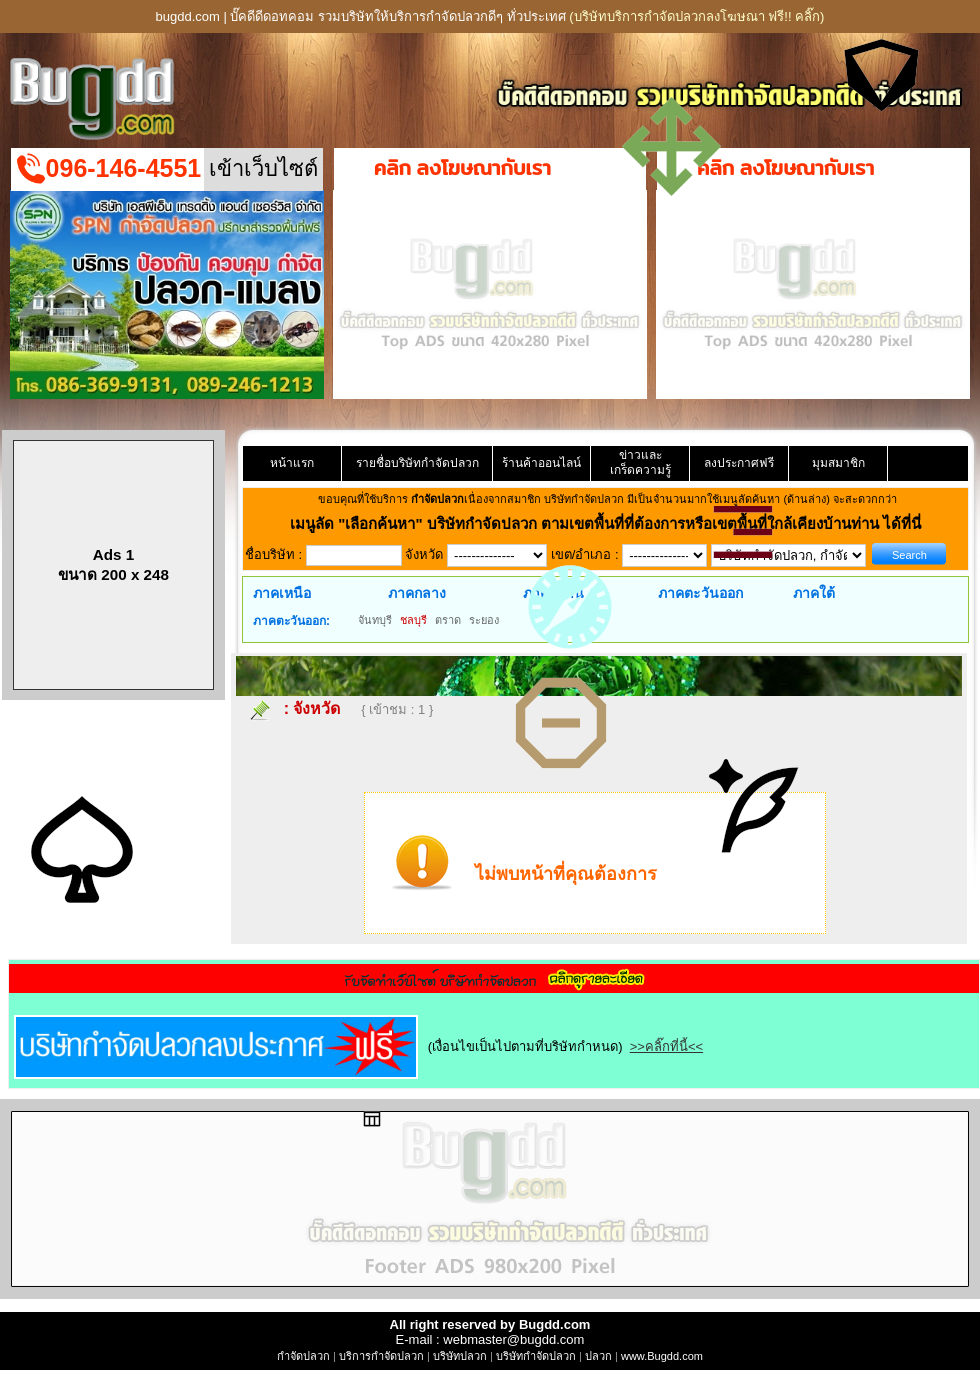 The height and width of the screenshot is (1391, 980). I want to click on insert a table into a document, so click(372, 1119).